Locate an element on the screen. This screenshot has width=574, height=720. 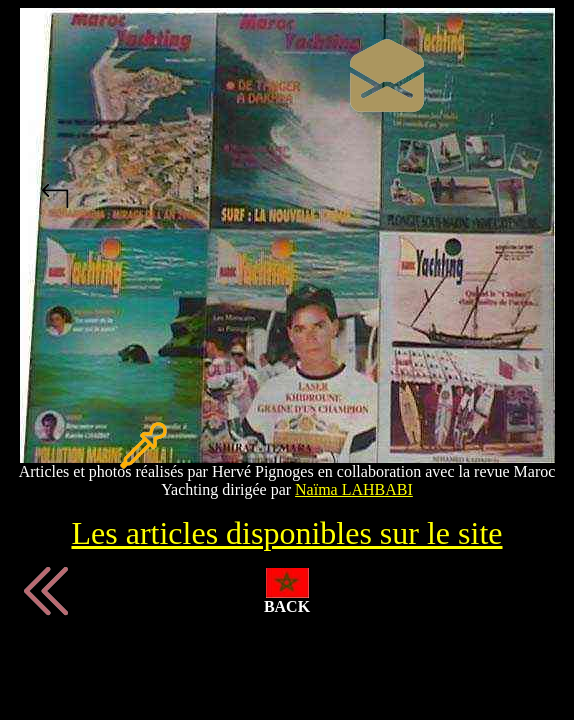
view opened or read messages is located at coordinates (387, 75).